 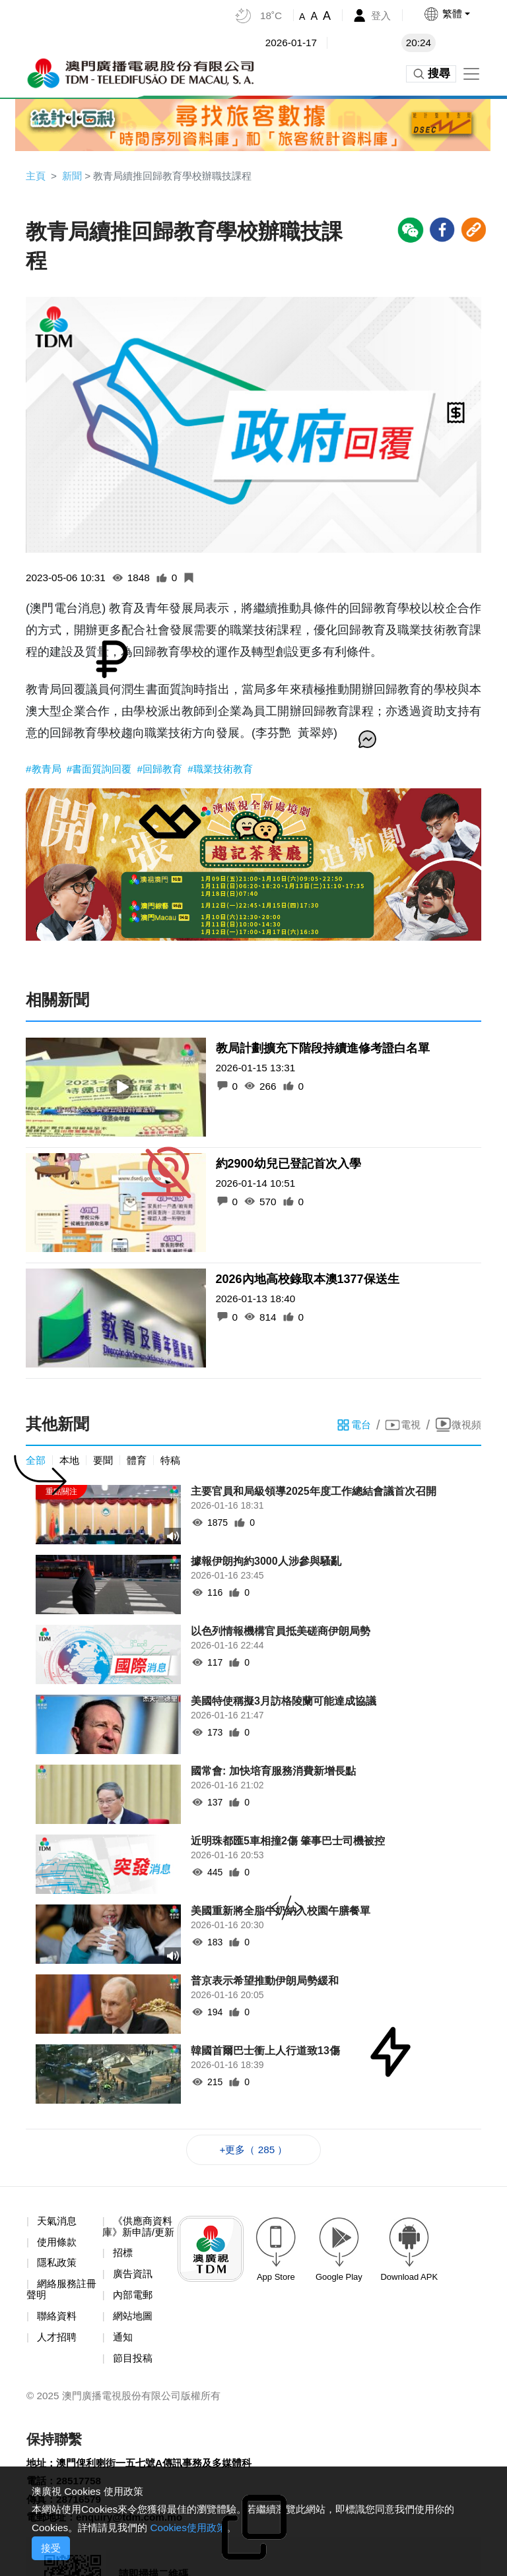 What do you see at coordinates (168, 1174) in the screenshot?
I see `webcam is disabled or turned off` at bounding box center [168, 1174].